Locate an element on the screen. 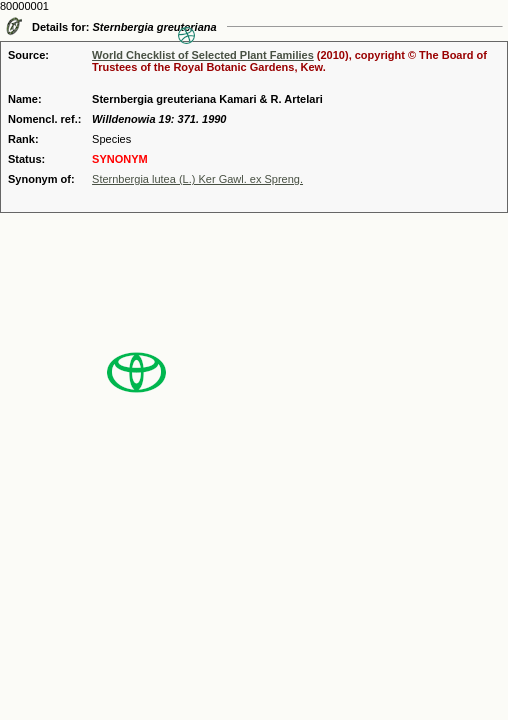  visit dribbble profile or portfolio is located at coordinates (186, 35).